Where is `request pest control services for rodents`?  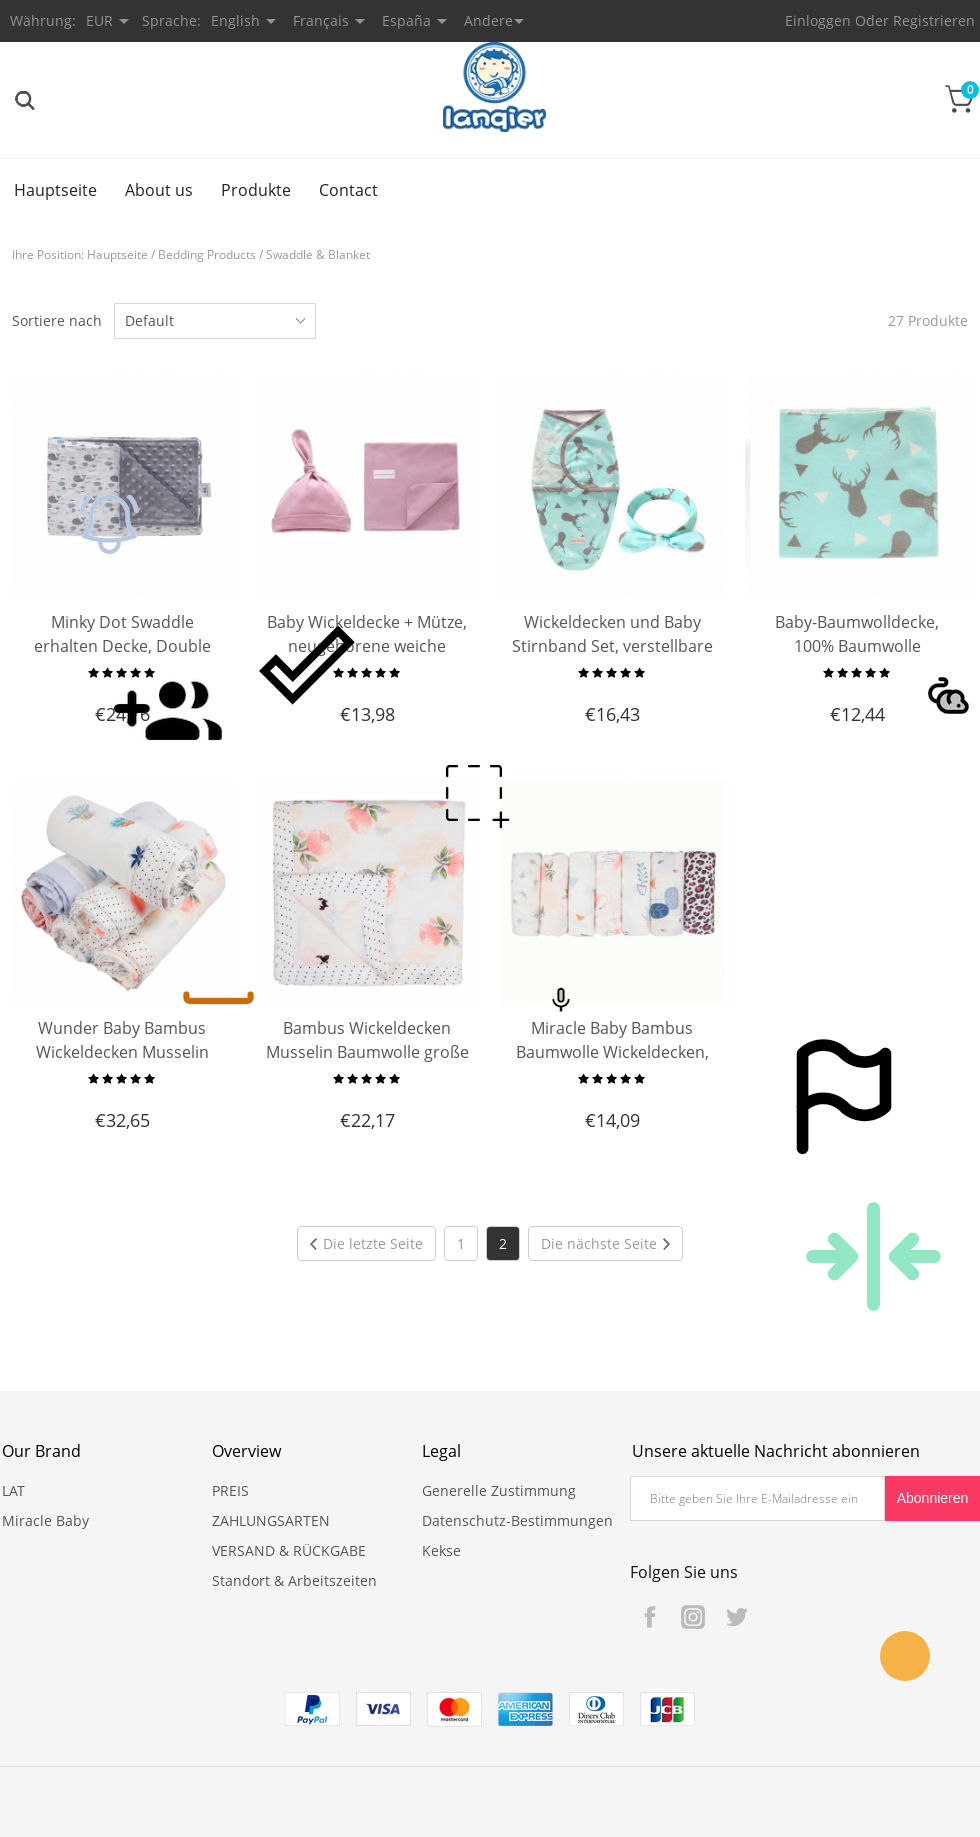
request pest control services for rodents is located at coordinates (948, 695).